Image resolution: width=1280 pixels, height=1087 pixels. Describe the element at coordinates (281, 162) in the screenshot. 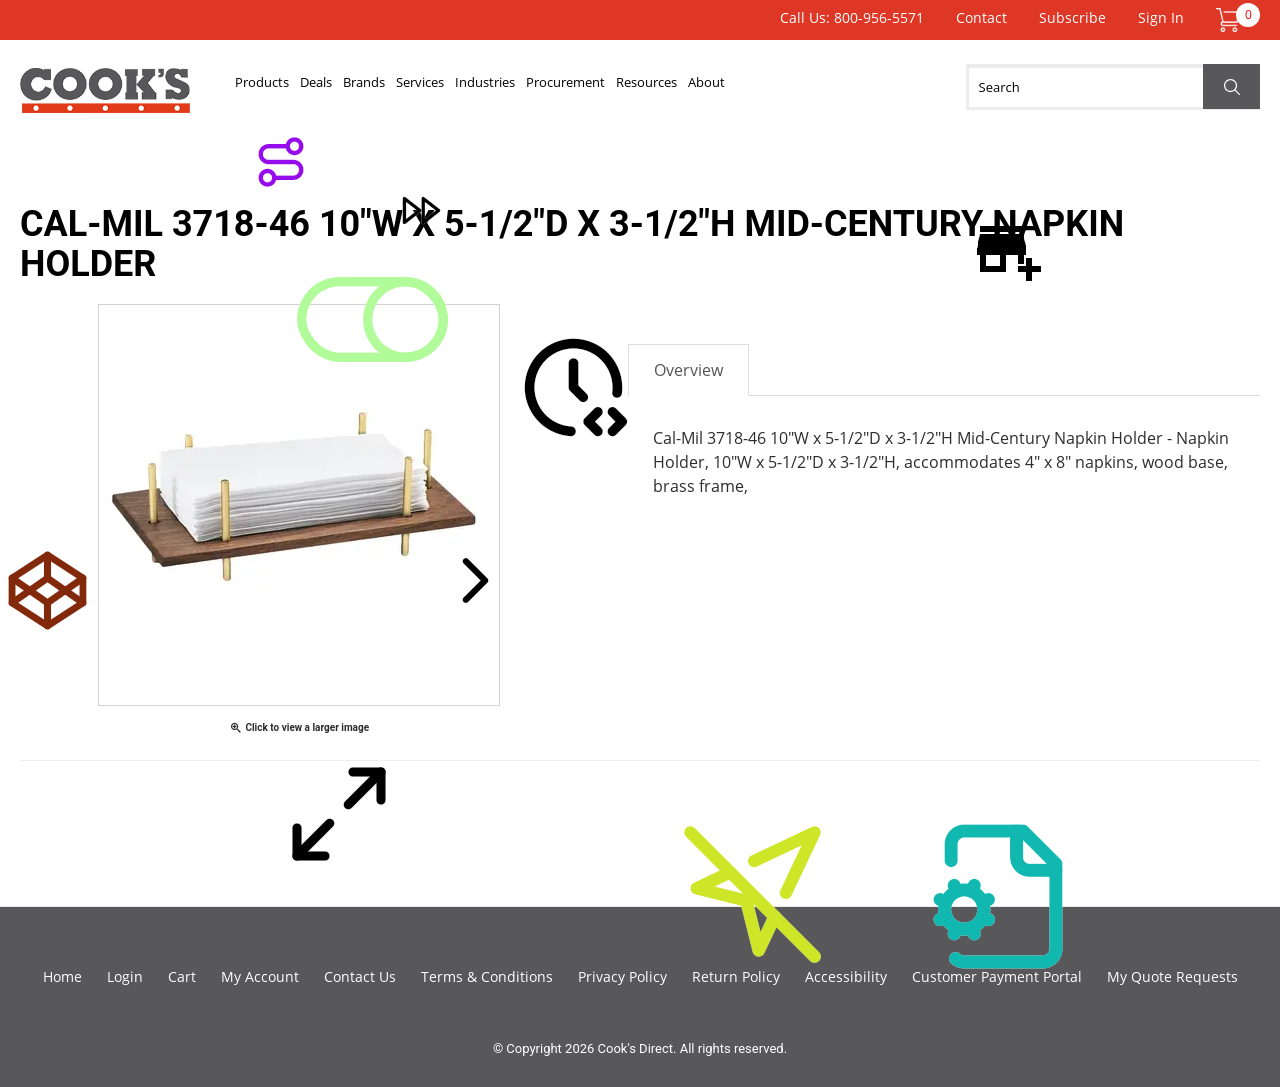

I see `view directions or navigation route` at that location.